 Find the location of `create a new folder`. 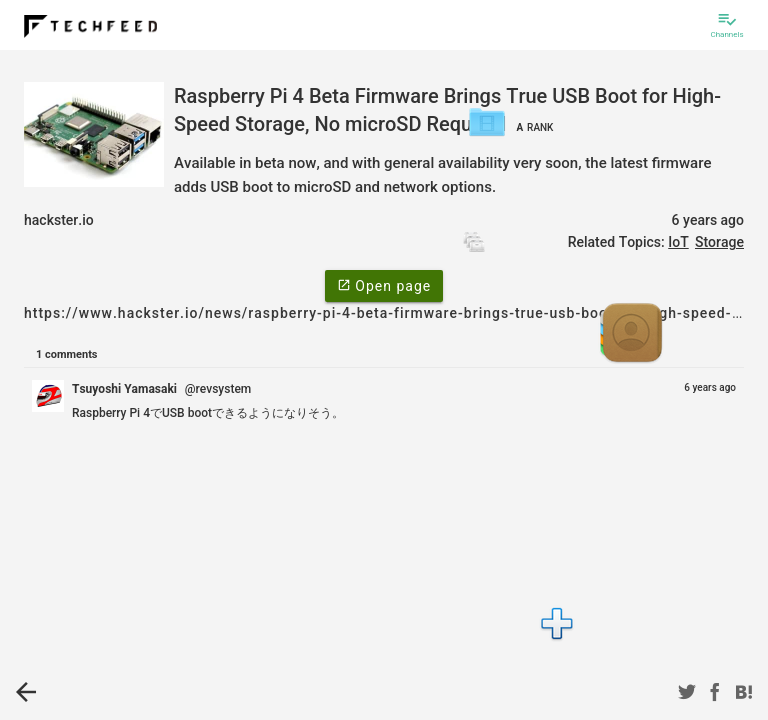

create a new folder is located at coordinates (527, 593).